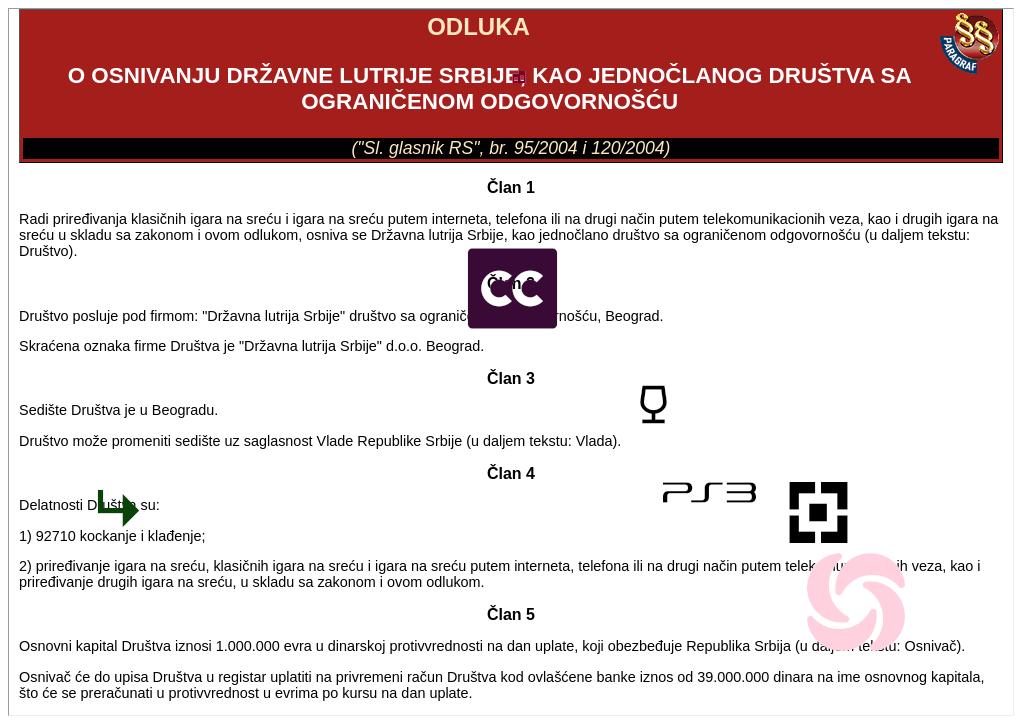 The width and height of the screenshot is (1020, 722). Describe the element at coordinates (512, 288) in the screenshot. I see `enable closed captions for video content` at that location.